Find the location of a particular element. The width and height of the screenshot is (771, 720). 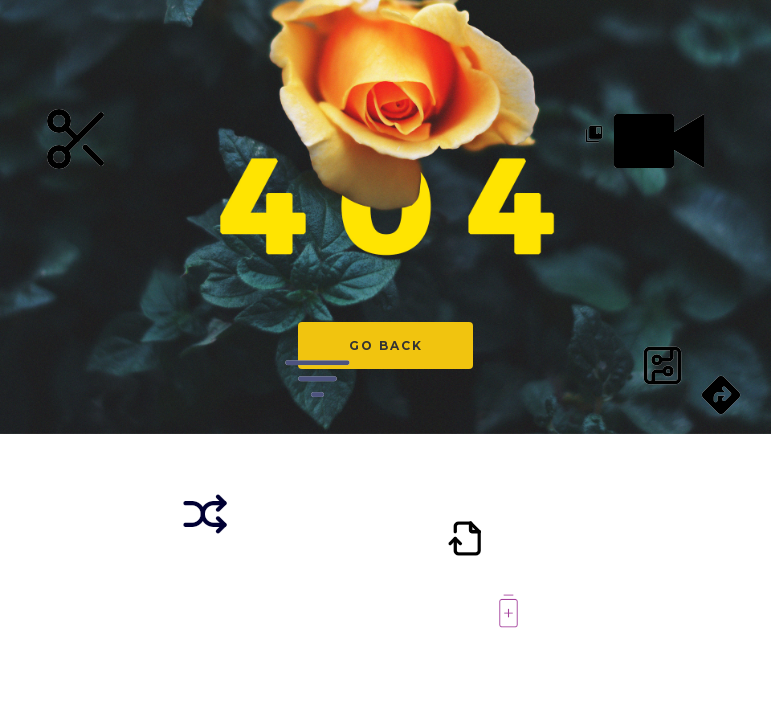

access hardware or system settings is located at coordinates (662, 365).